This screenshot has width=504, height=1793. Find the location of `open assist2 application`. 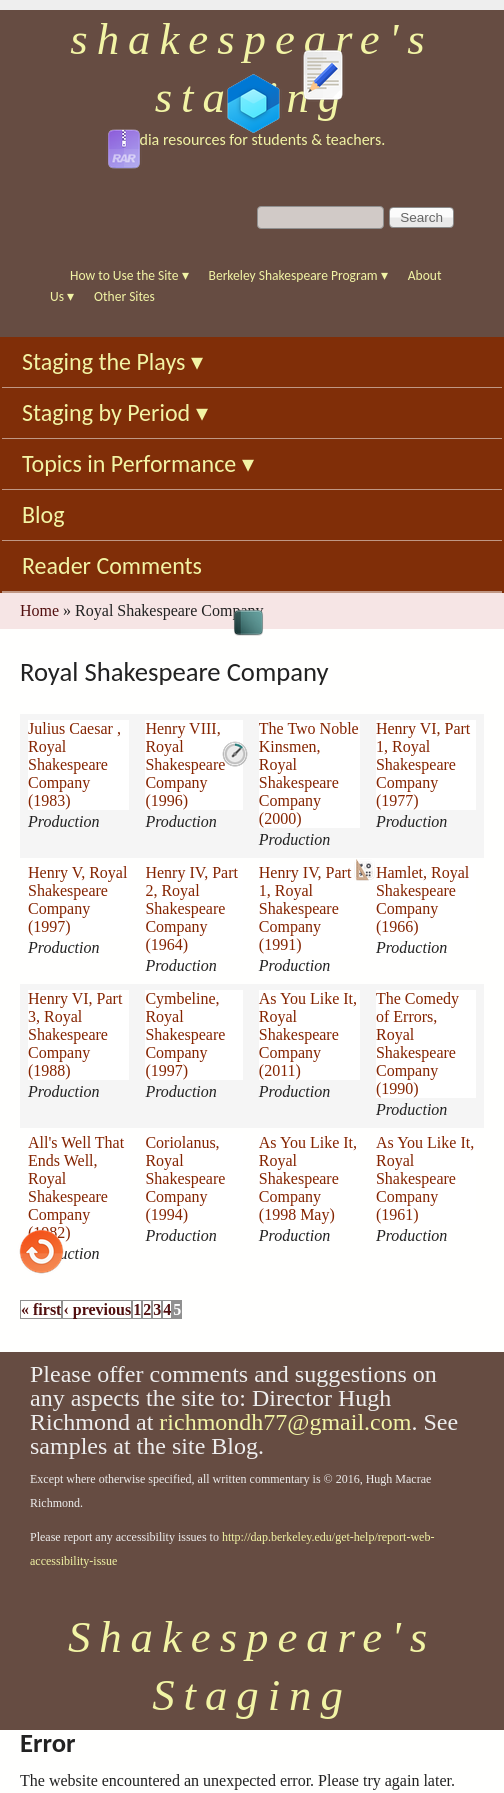

open assist2 application is located at coordinates (253, 103).